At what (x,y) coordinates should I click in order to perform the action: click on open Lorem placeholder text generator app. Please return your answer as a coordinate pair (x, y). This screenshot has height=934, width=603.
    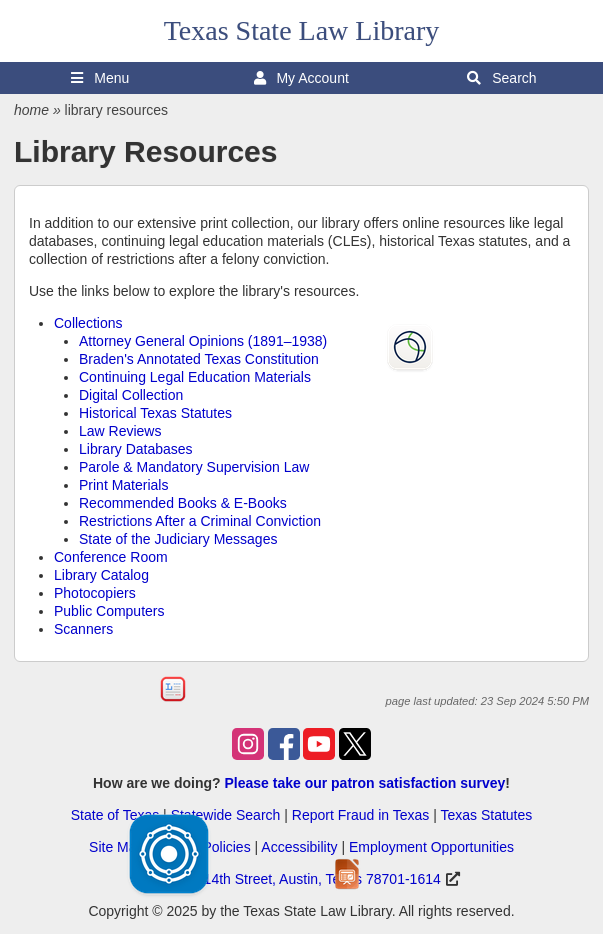
    Looking at the image, I should click on (173, 689).